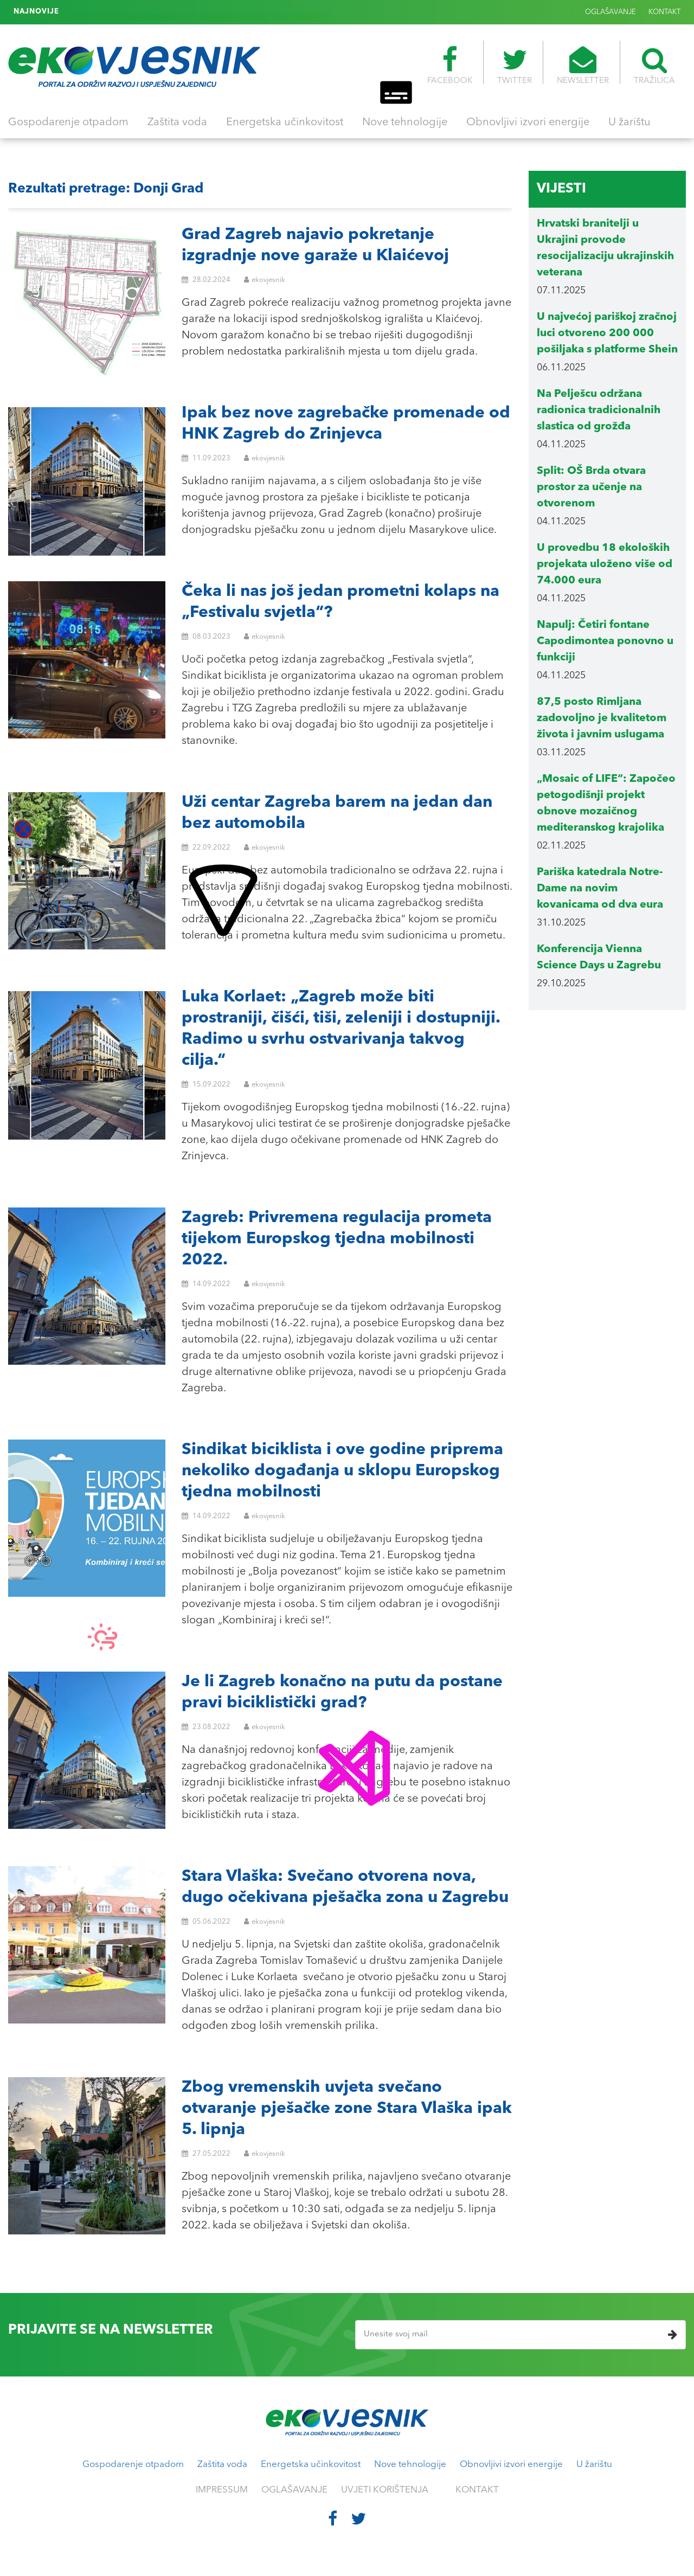 The width and height of the screenshot is (694, 2576). What do you see at coordinates (356, 1768) in the screenshot?
I see `open visual studio code` at bounding box center [356, 1768].